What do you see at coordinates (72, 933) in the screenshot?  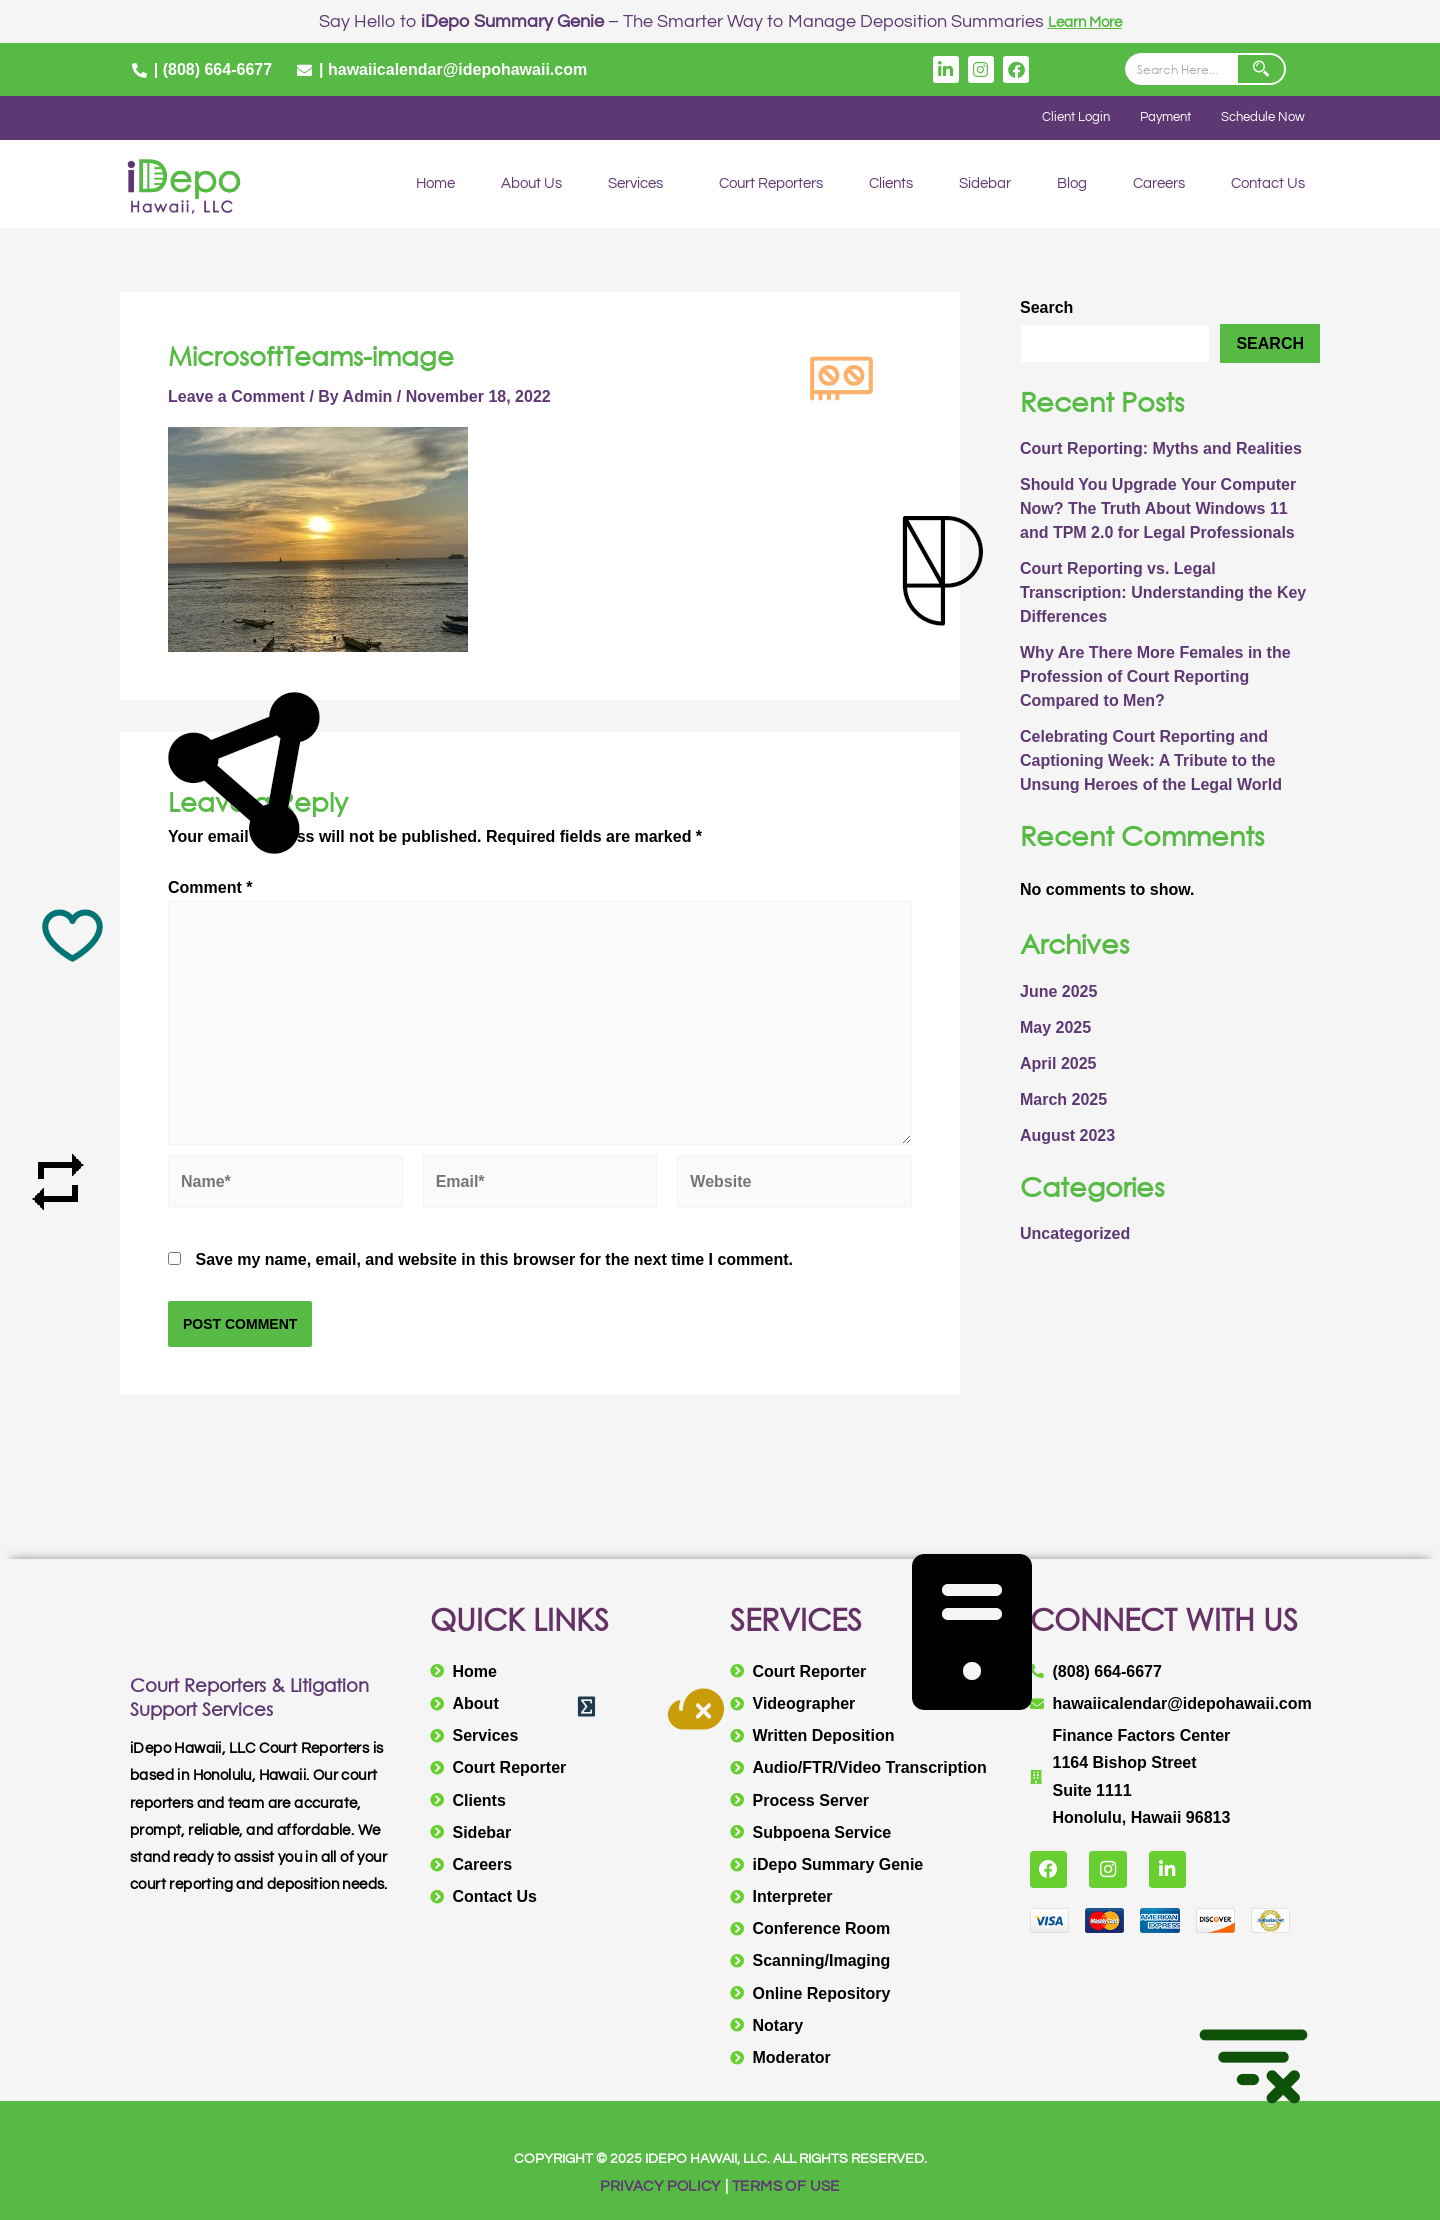 I see `add to favorites` at bounding box center [72, 933].